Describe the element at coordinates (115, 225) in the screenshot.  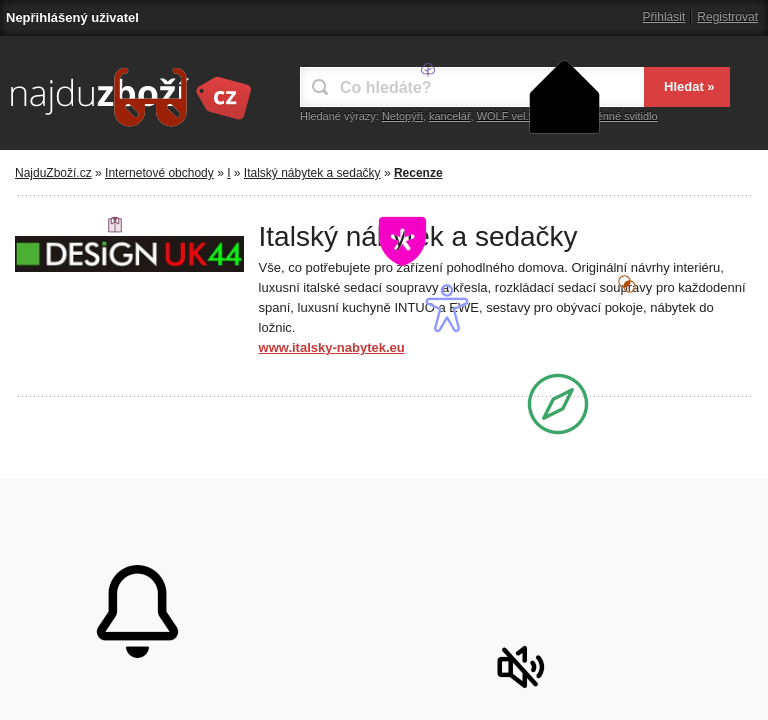
I see `view clothing or apparel items` at that location.